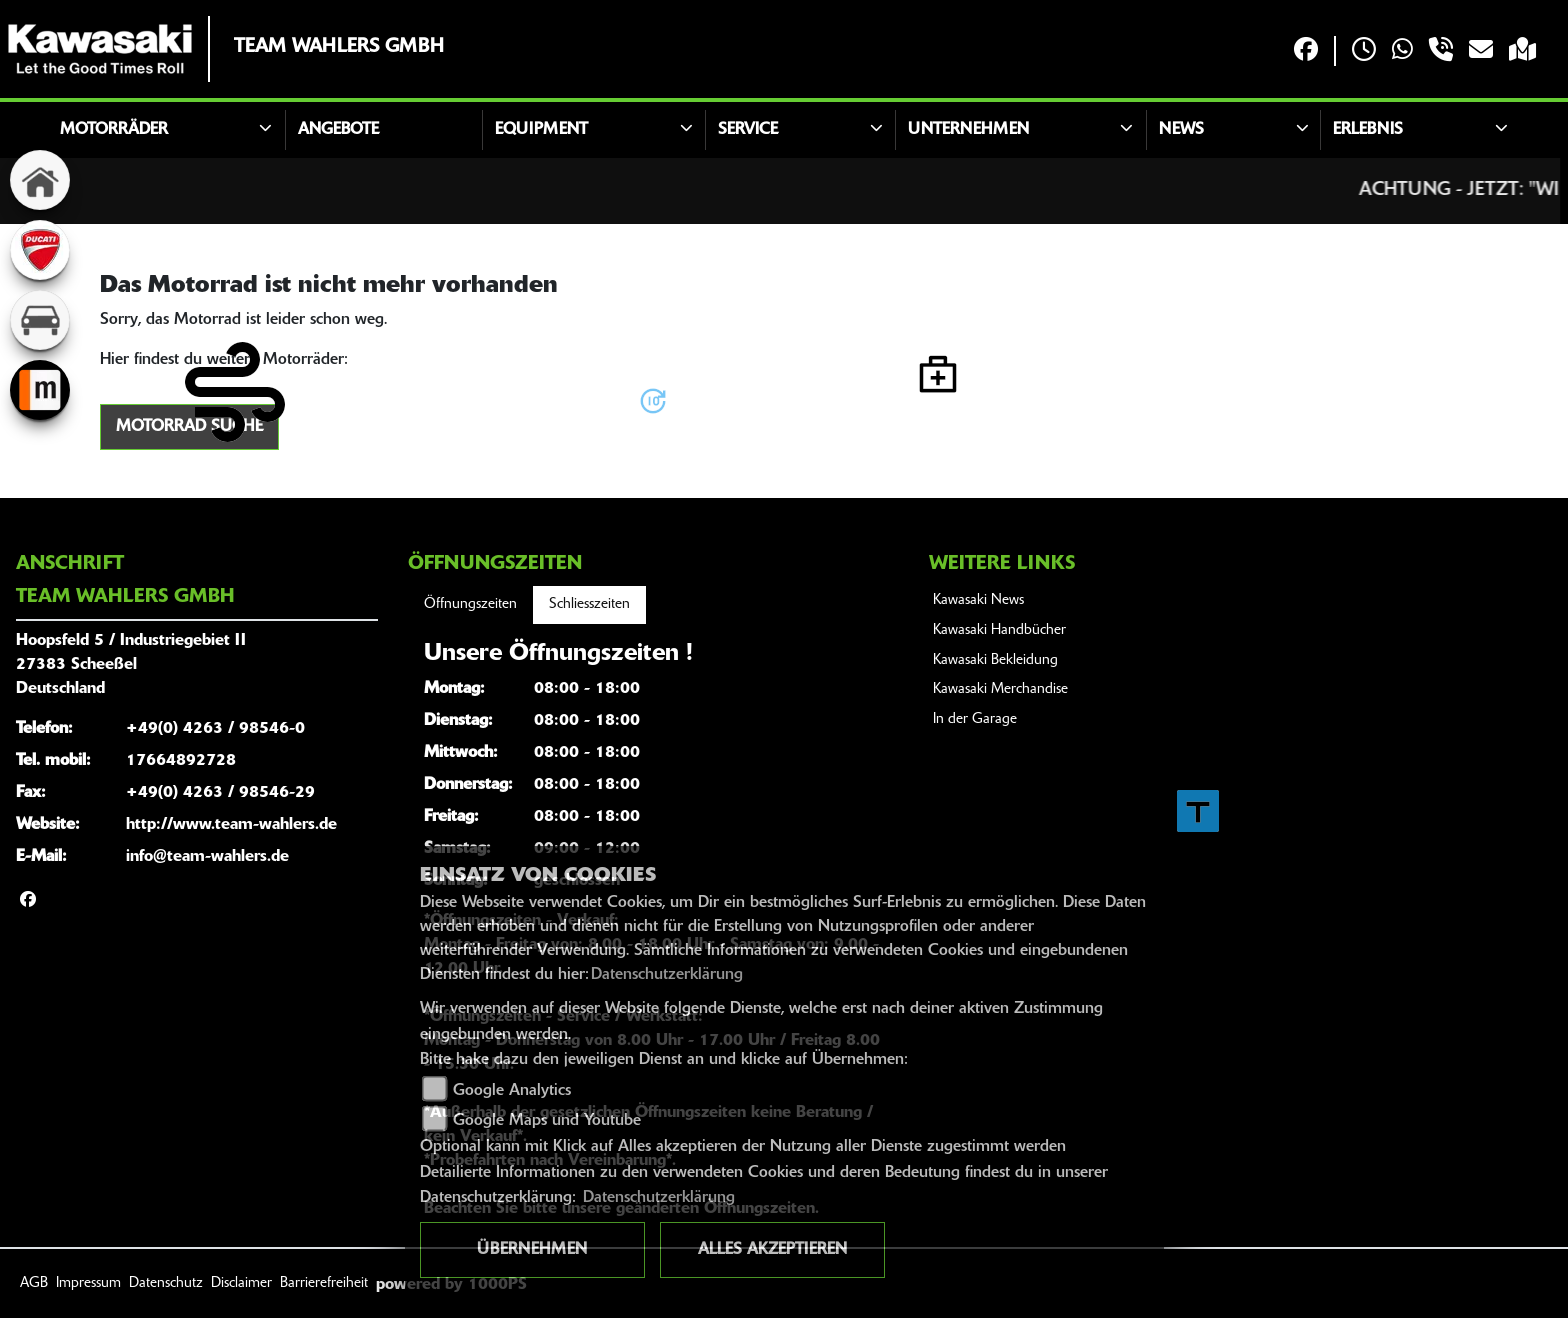 The image size is (1568, 1318). What do you see at coordinates (235, 392) in the screenshot?
I see `indicates windy weather conditions` at bounding box center [235, 392].